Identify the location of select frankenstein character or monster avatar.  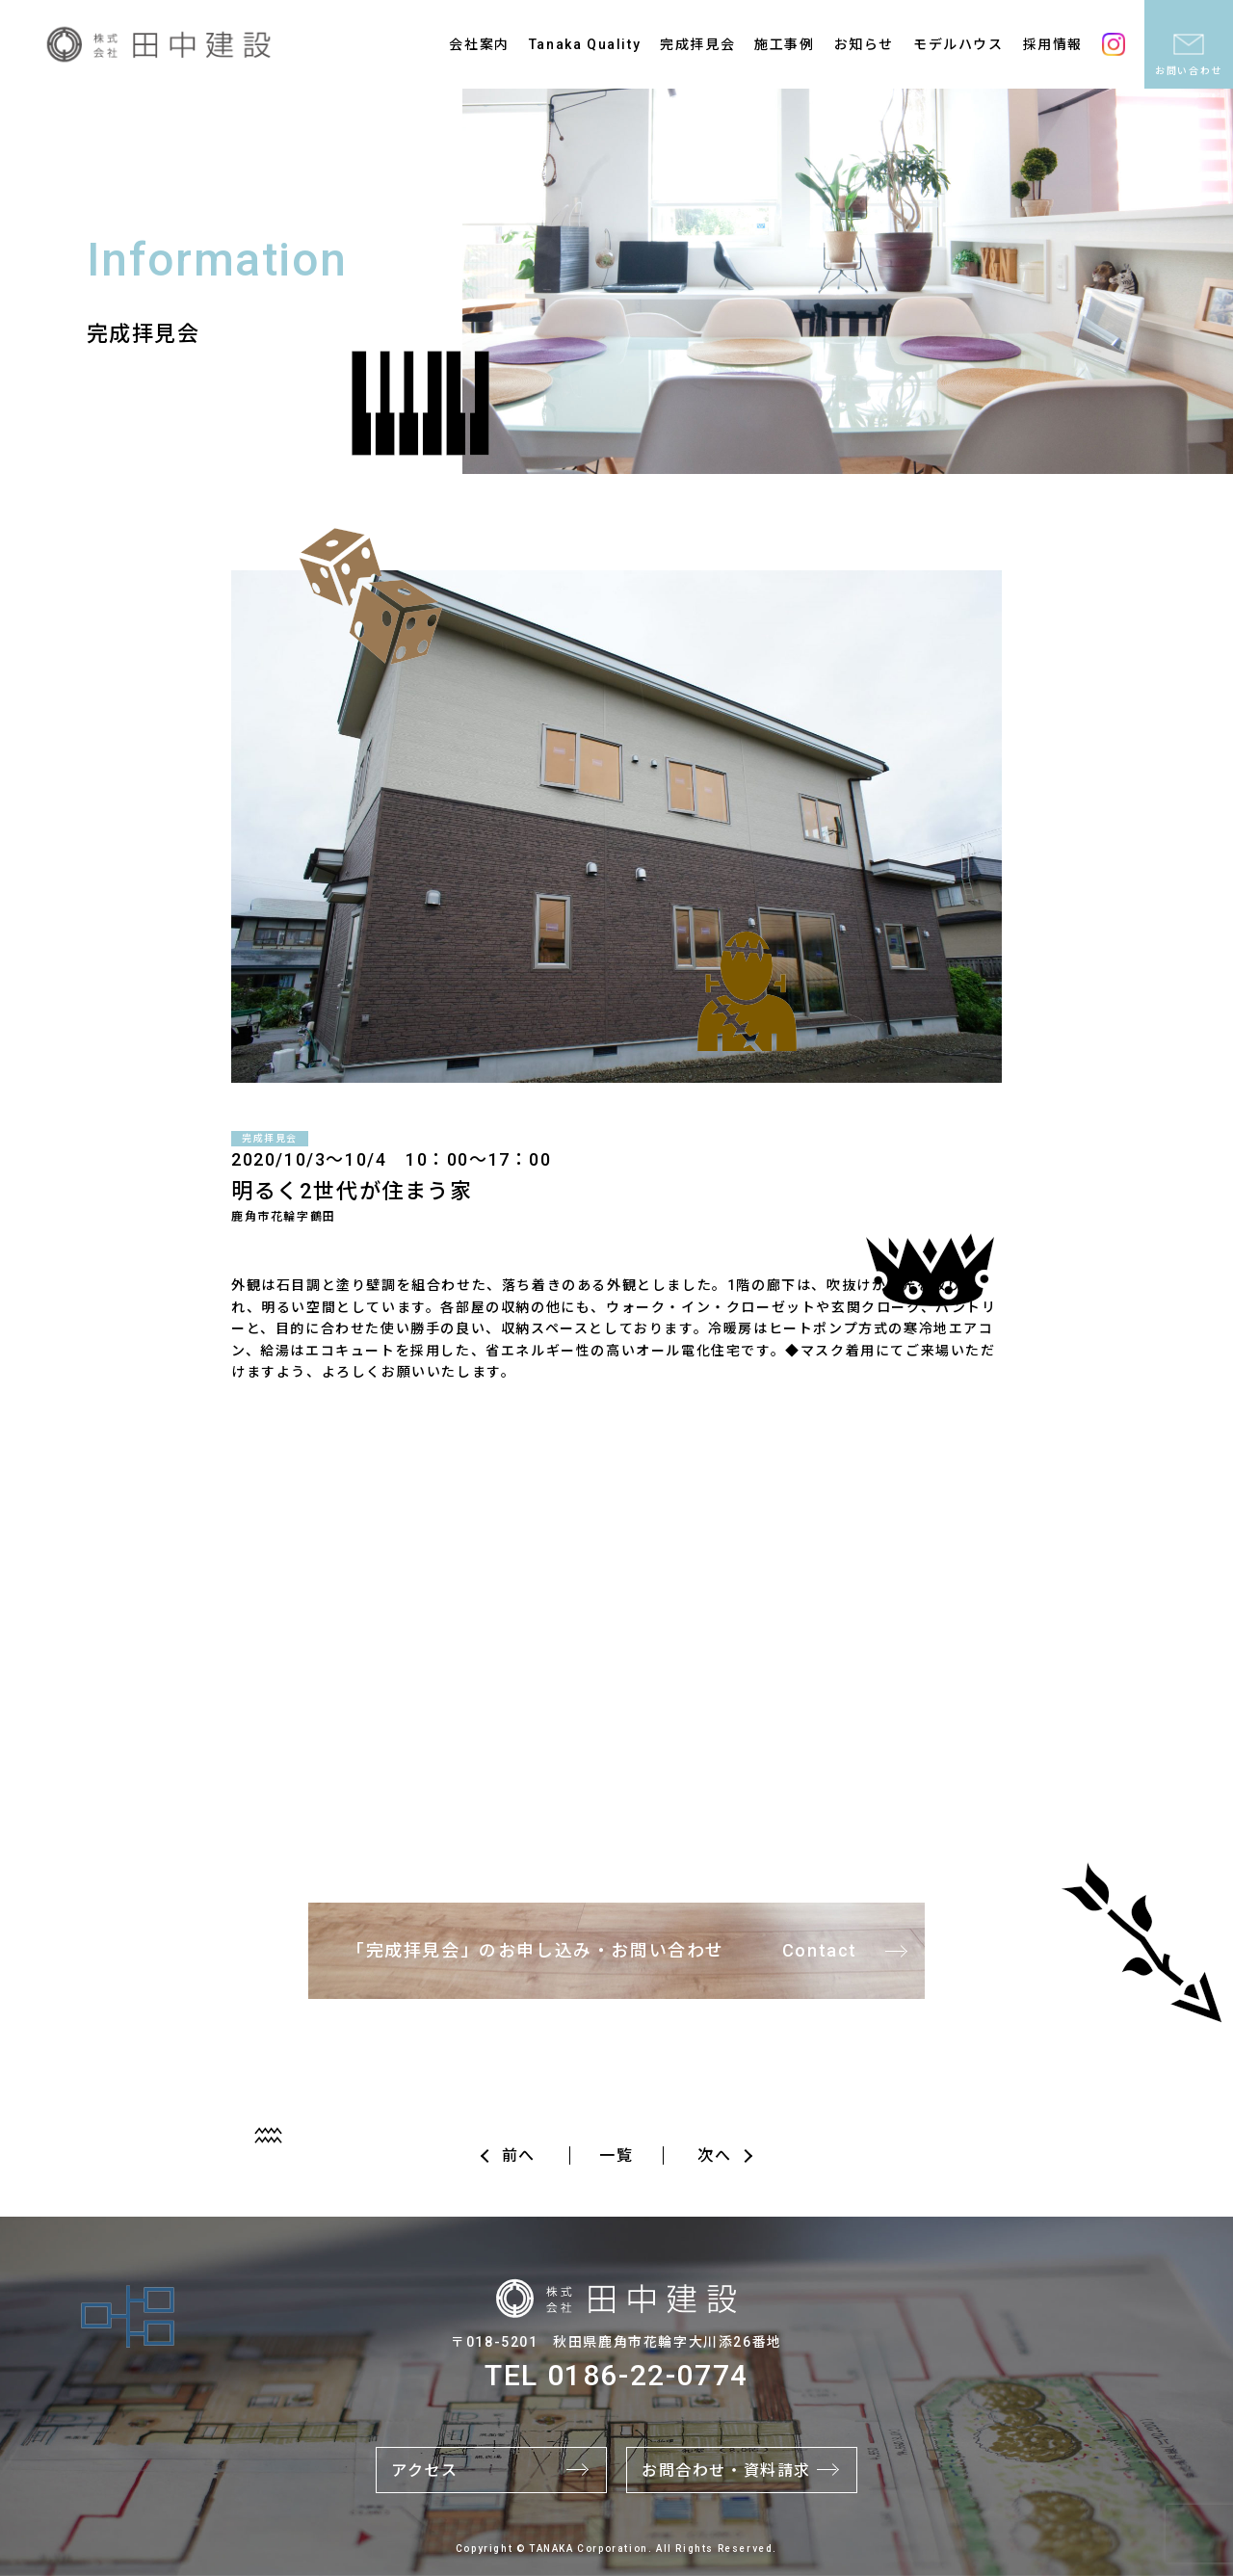
(747, 991).